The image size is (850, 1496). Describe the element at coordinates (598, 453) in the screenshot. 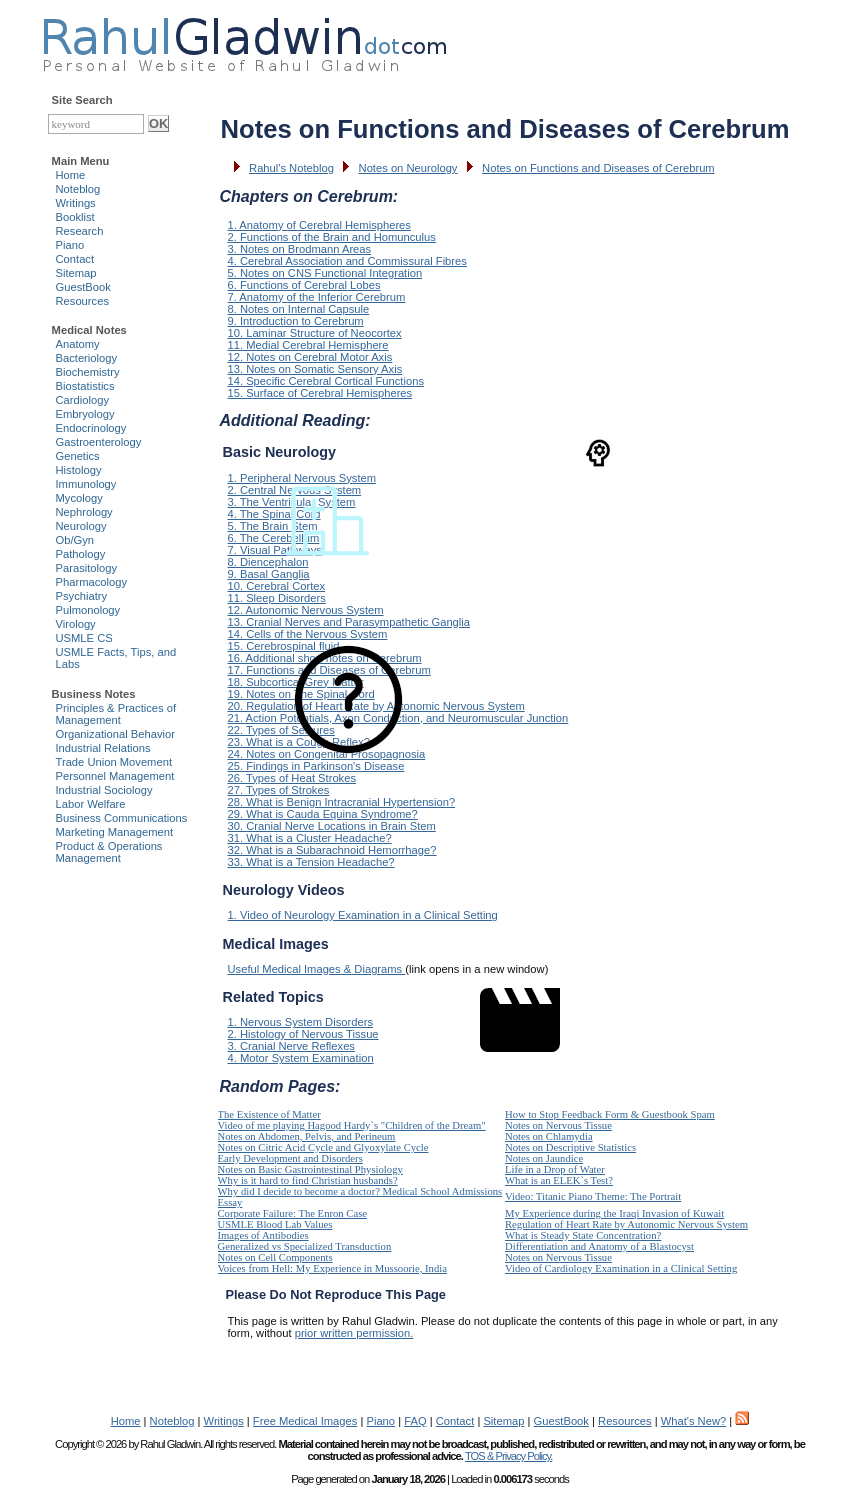

I see `access mental health or psychology features` at that location.